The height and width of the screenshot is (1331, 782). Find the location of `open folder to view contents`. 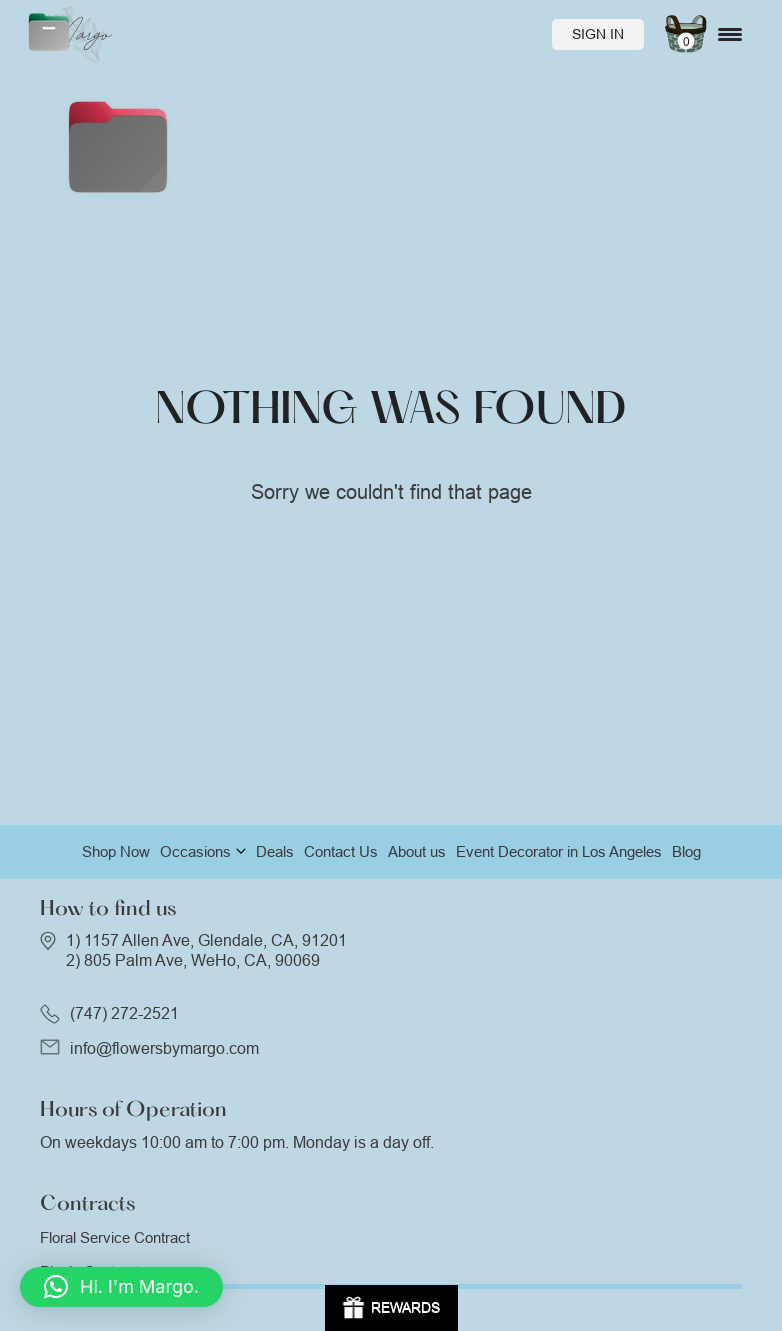

open folder to view contents is located at coordinates (118, 147).